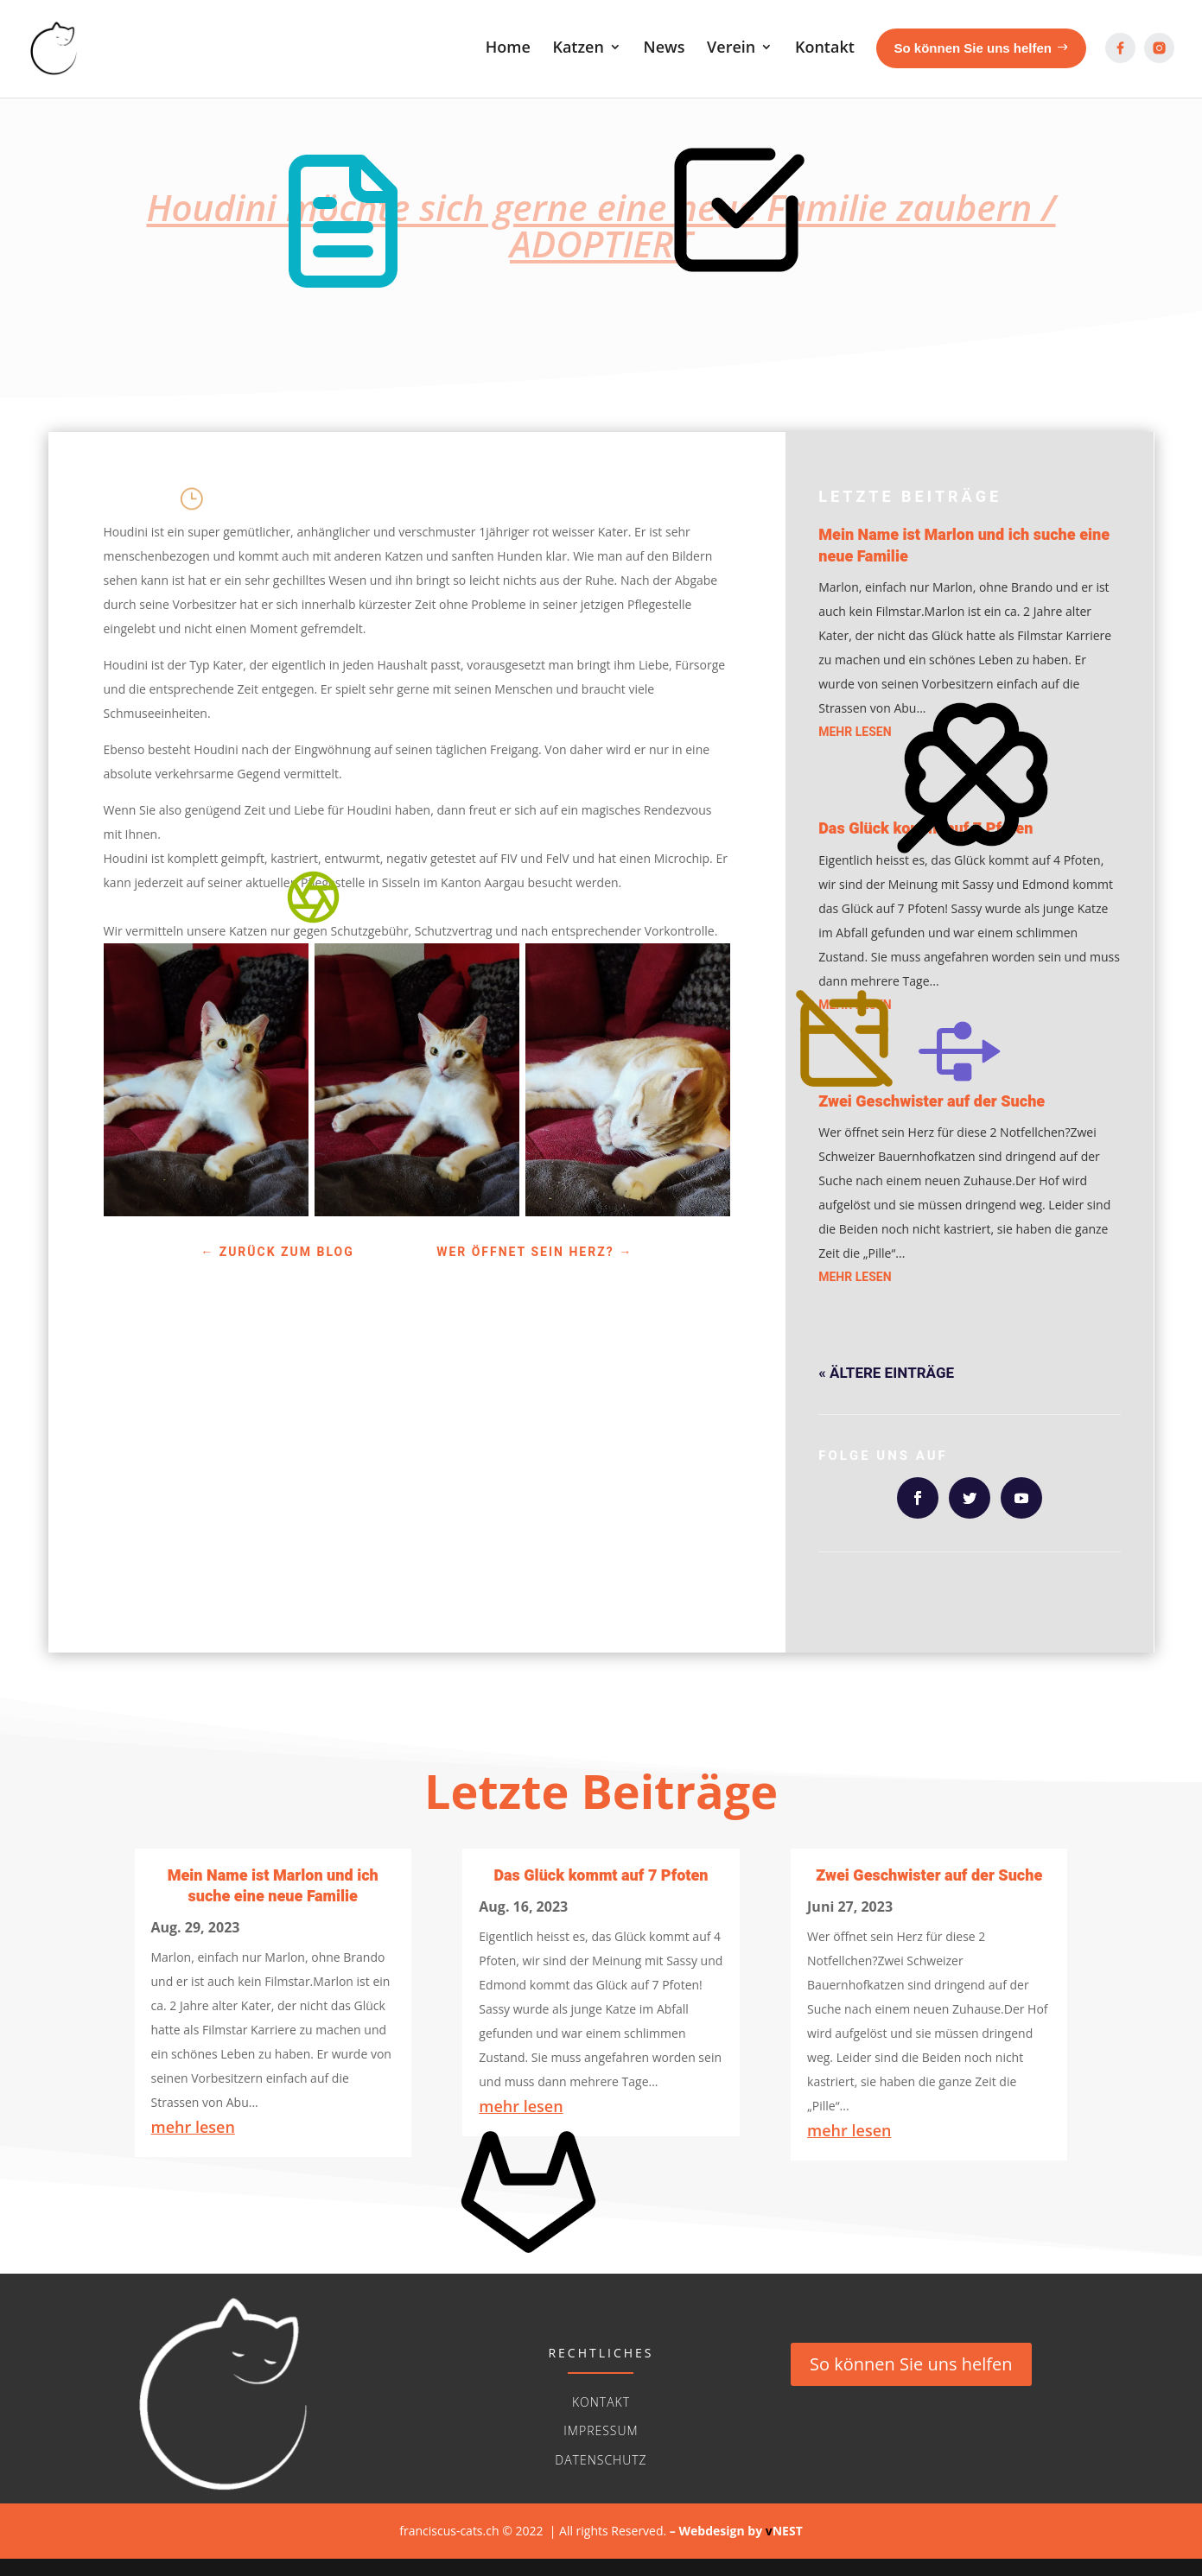 Image resolution: width=1202 pixels, height=2576 pixels. What do you see at coordinates (343, 221) in the screenshot?
I see `view document contents` at bounding box center [343, 221].